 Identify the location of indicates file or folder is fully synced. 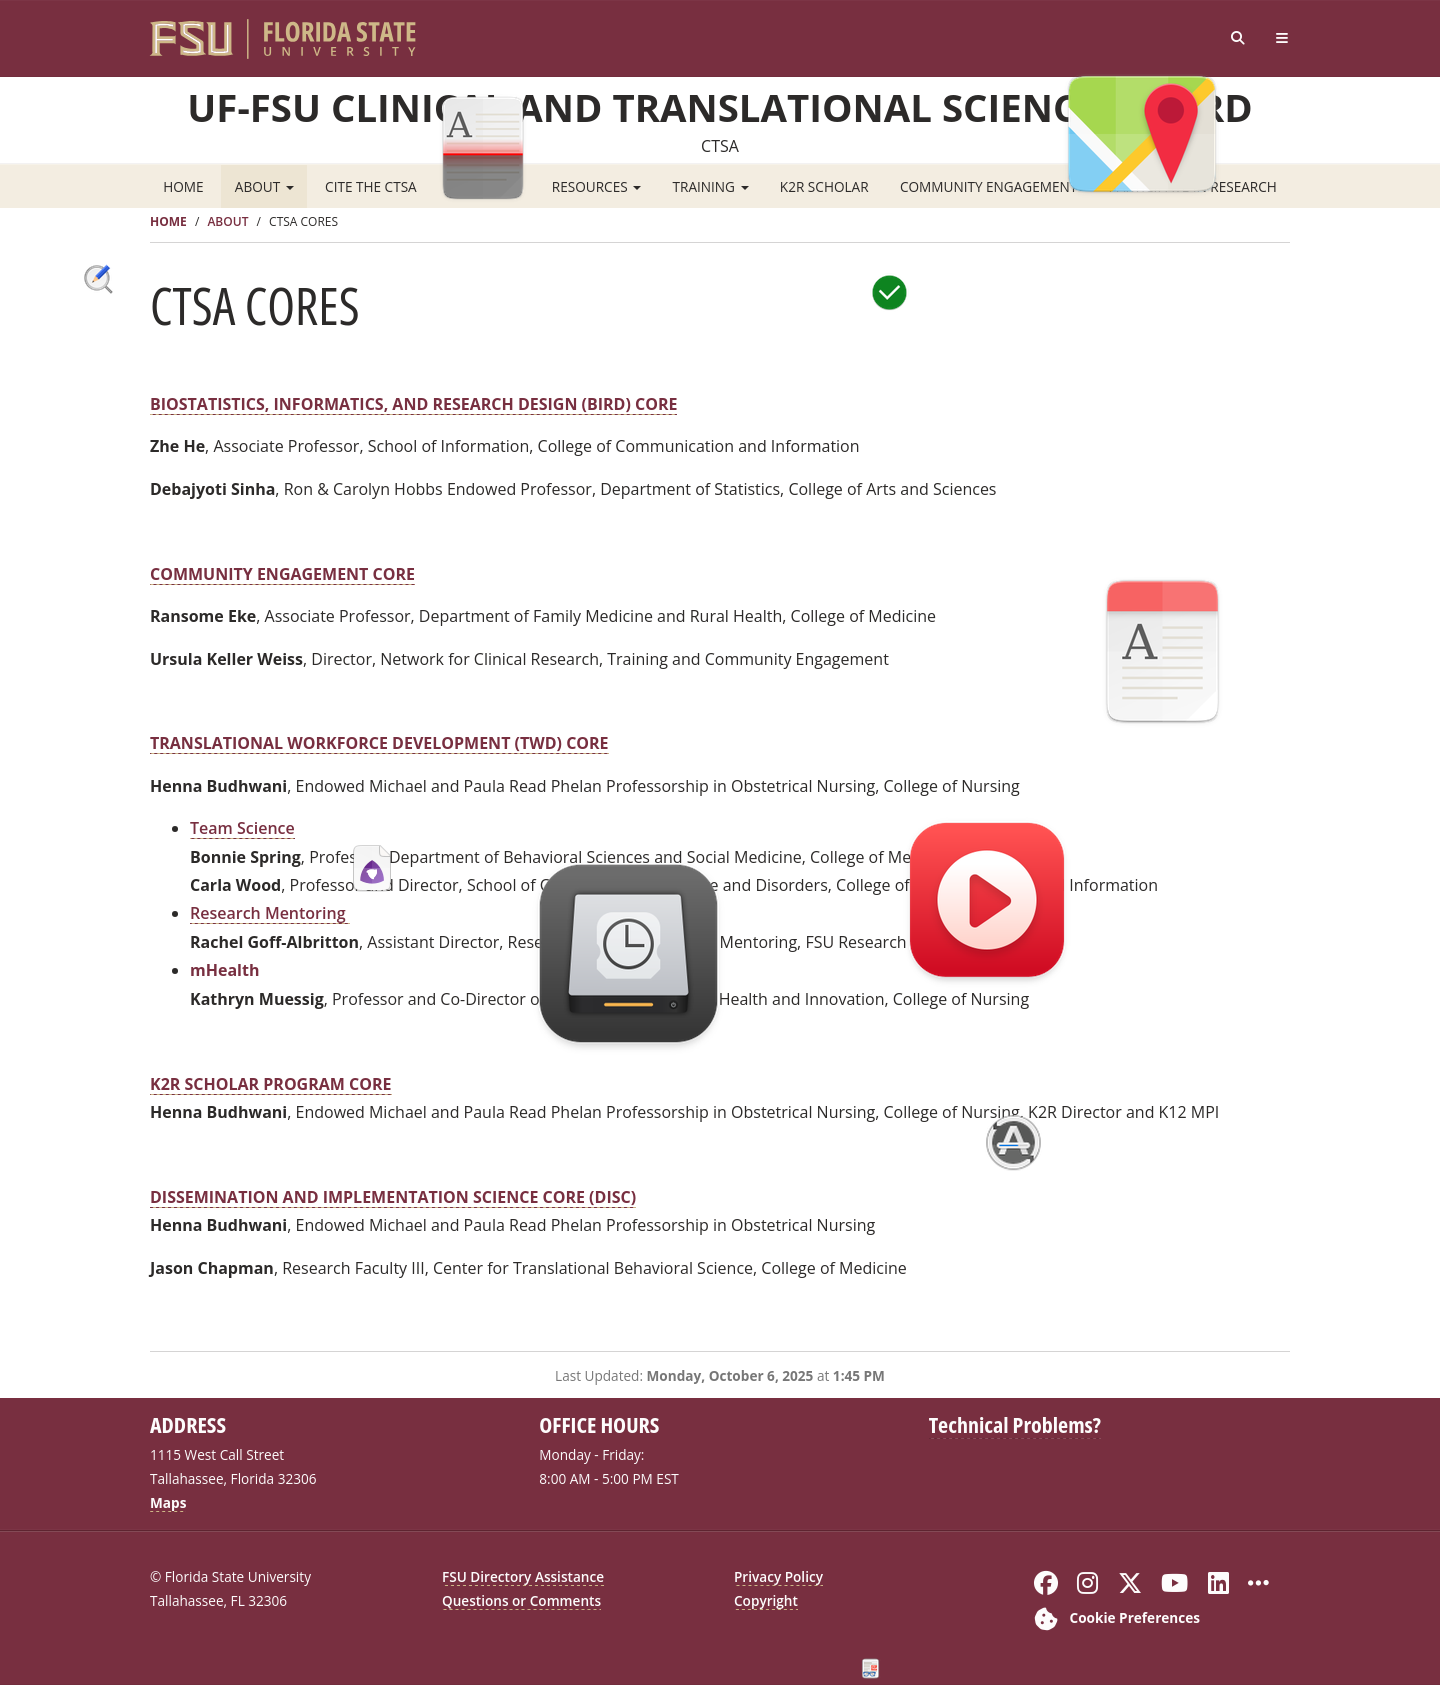
(889, 292).